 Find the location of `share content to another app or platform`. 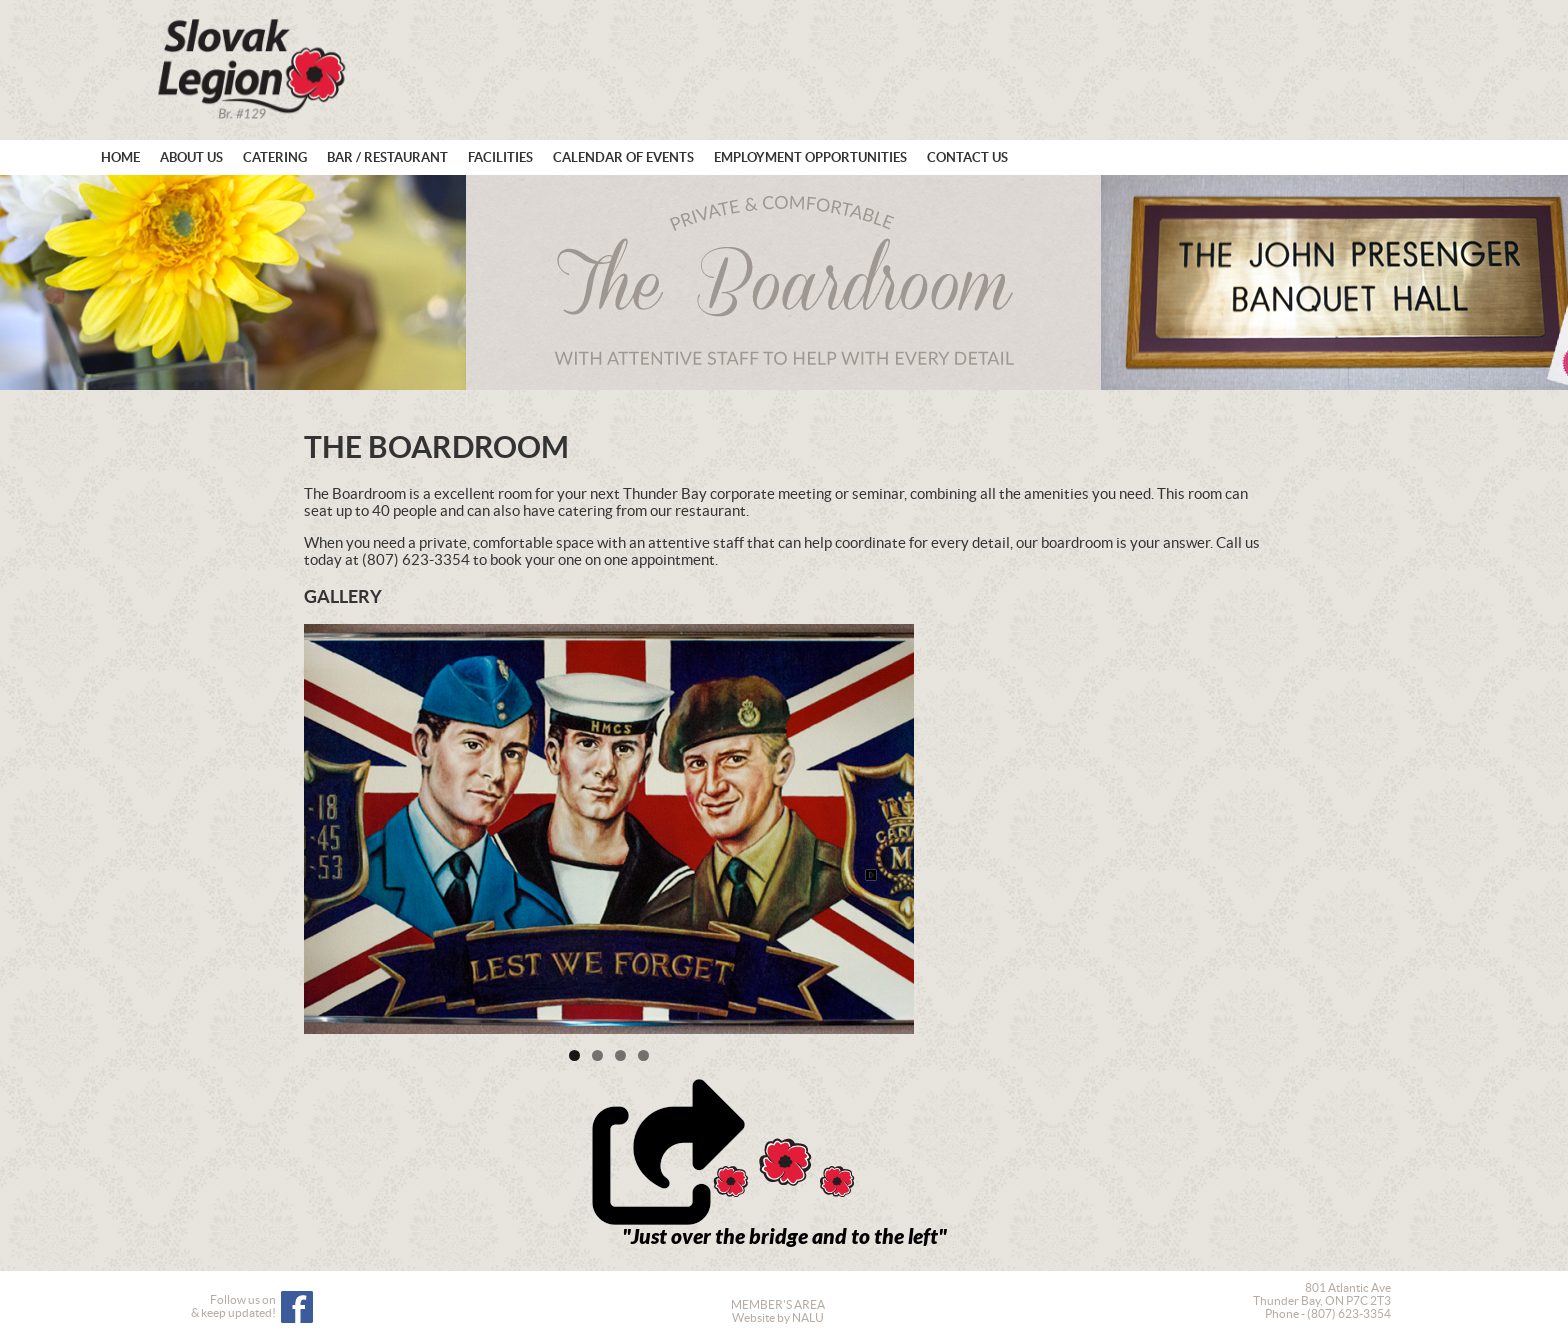

share content to another app or platform is located at coordinates (665, 1152).